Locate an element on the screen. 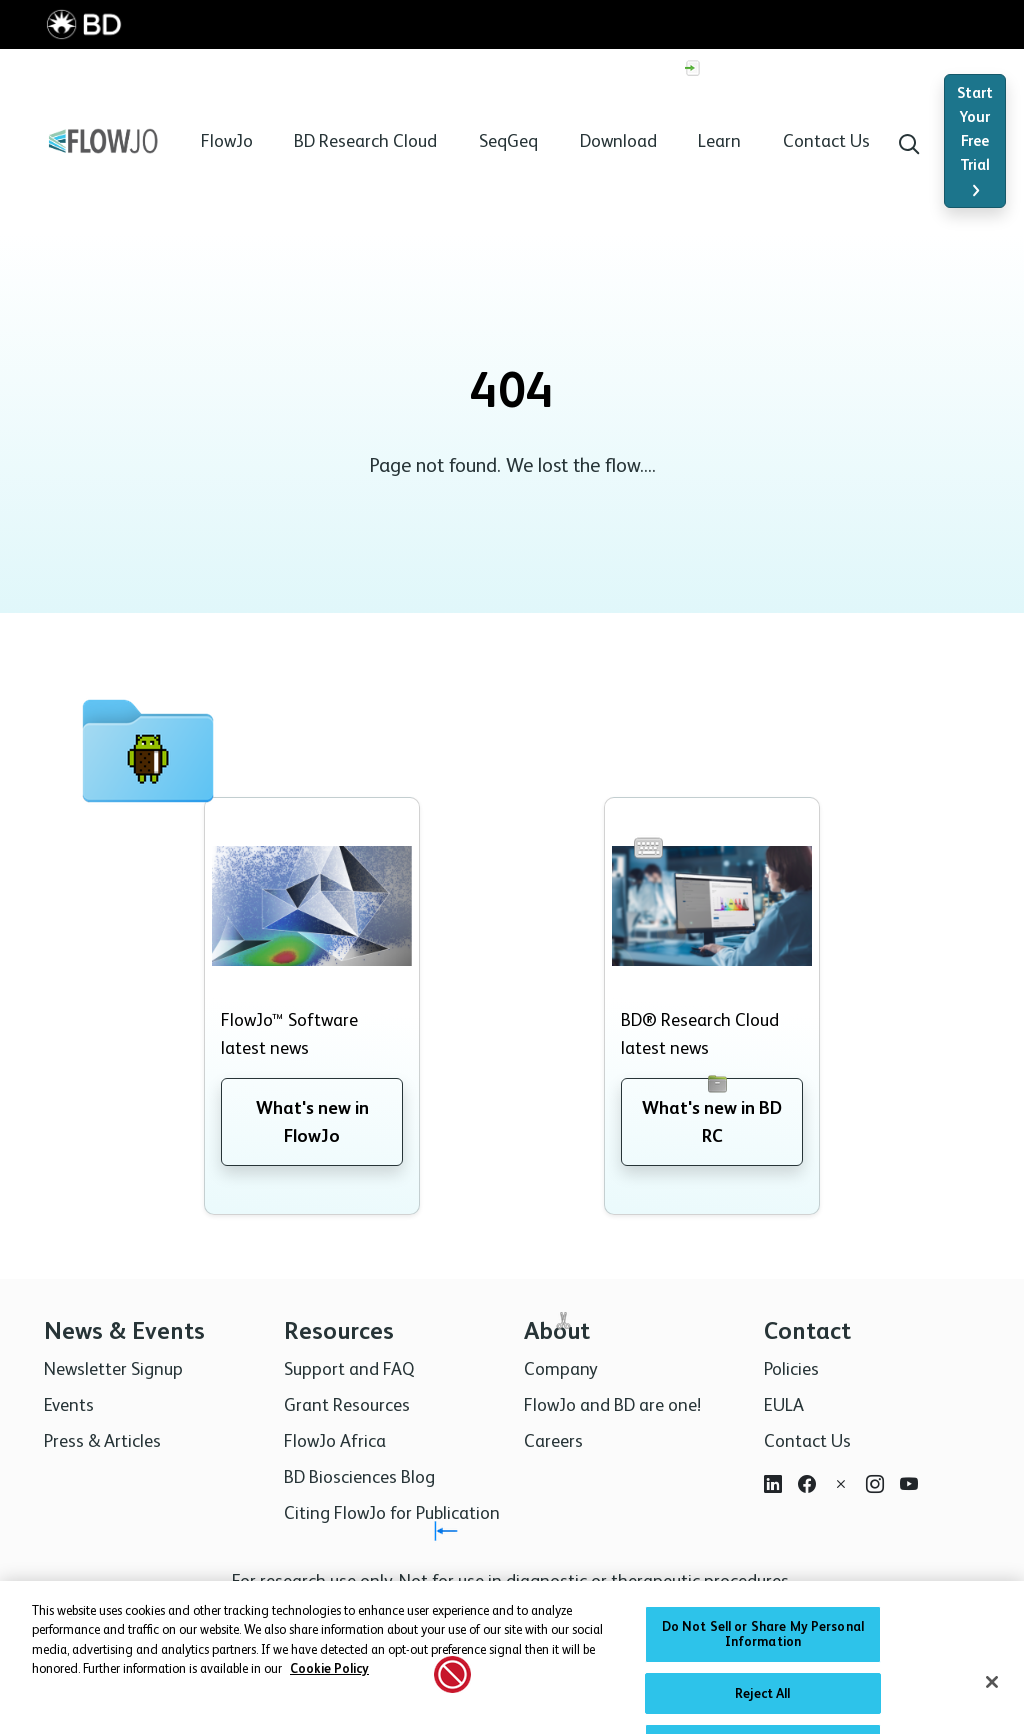 This screenshot has width=1024, height=1734. import a document or file is located at coordinates (693, 68).